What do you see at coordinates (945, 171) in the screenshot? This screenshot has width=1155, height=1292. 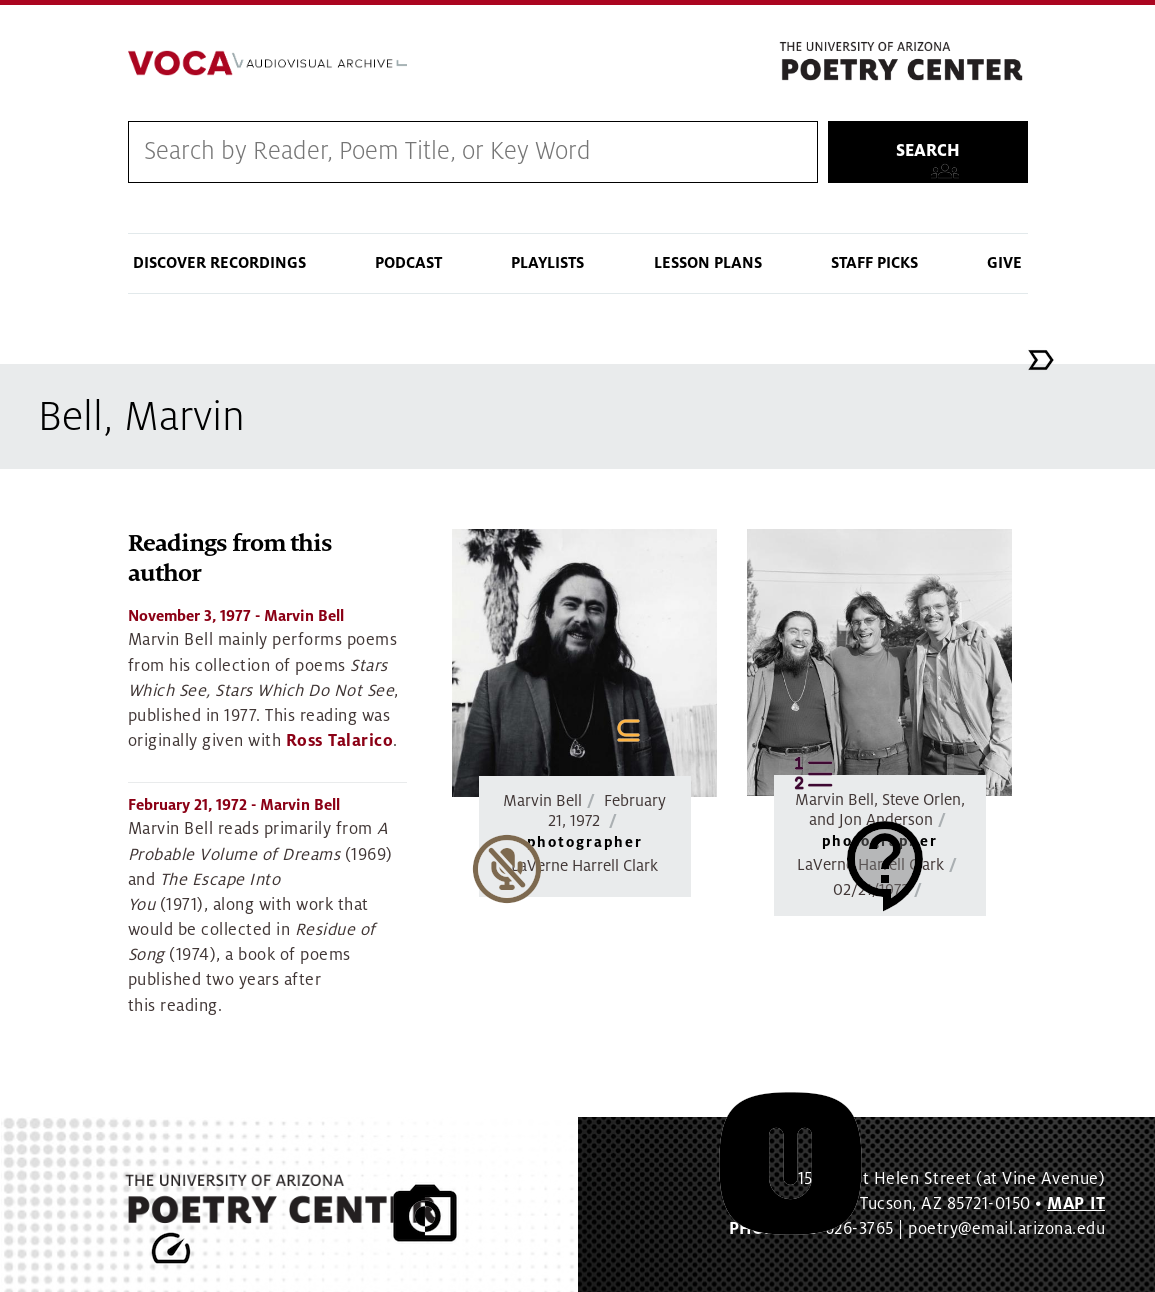 I see `view or manage groups` at bounding box center [945, 171].